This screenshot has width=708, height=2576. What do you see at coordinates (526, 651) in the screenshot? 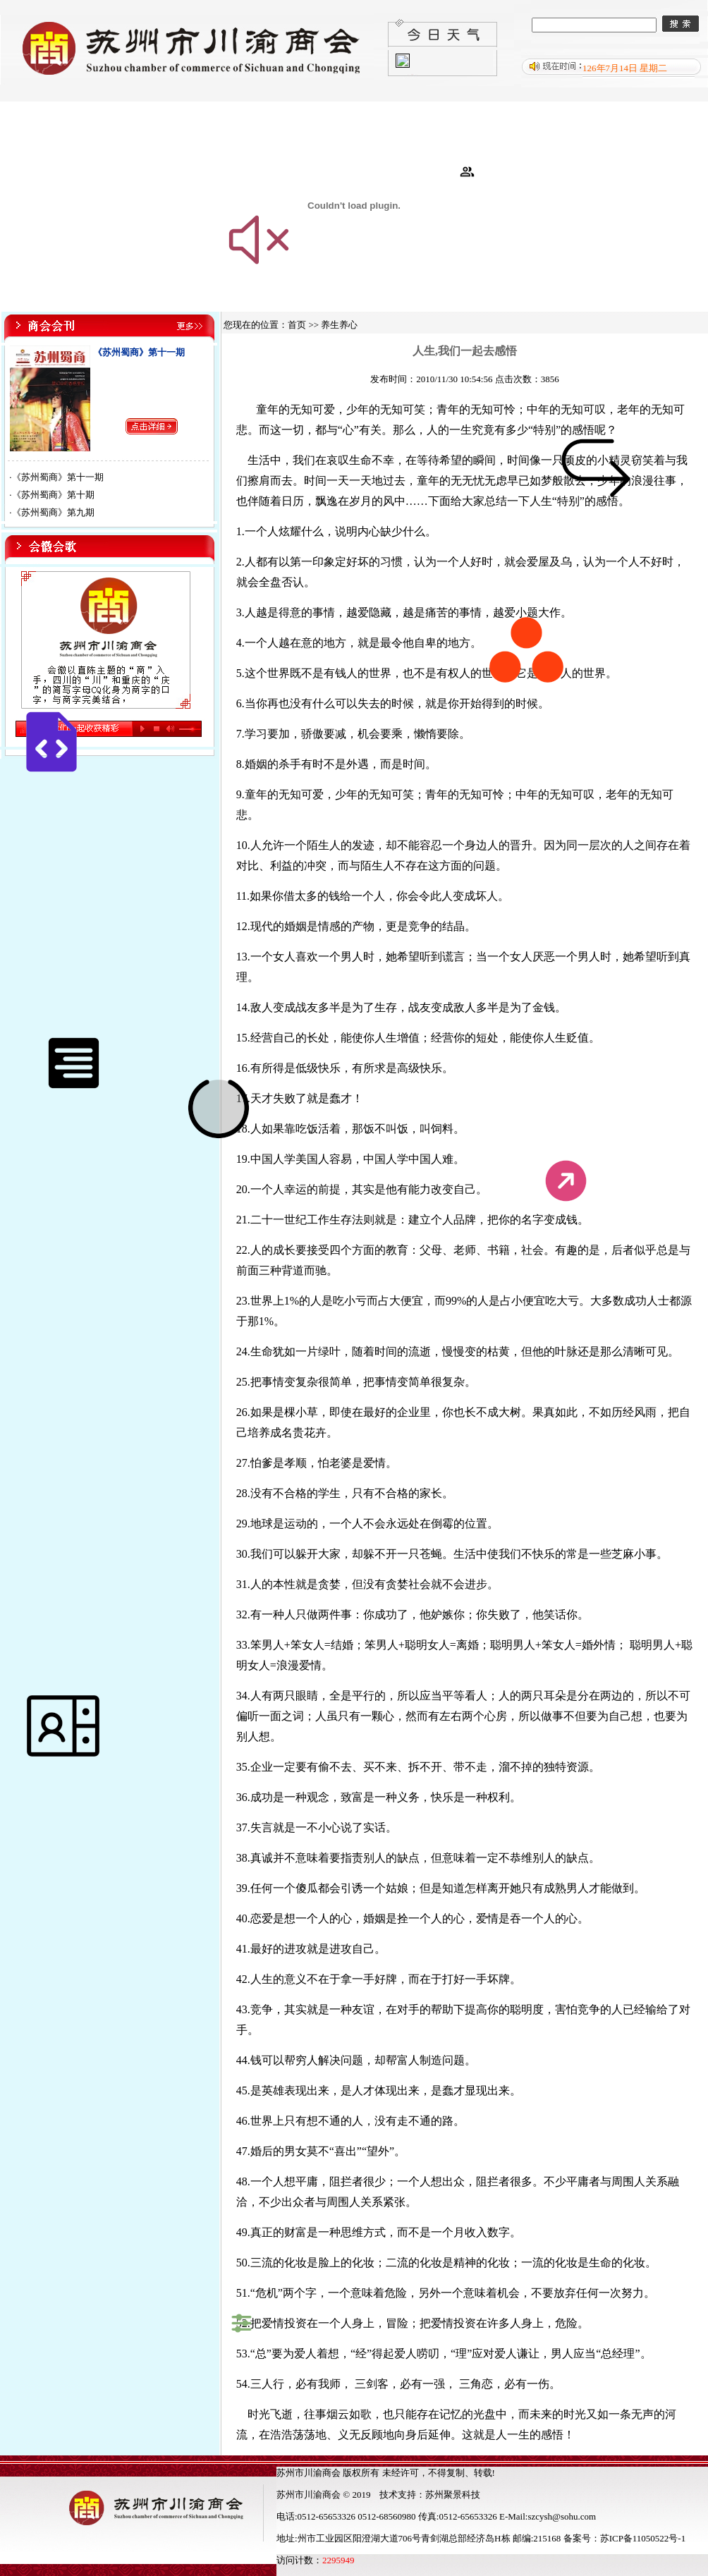
I see `view grouped items or collections` at bounding box center [526, 651].